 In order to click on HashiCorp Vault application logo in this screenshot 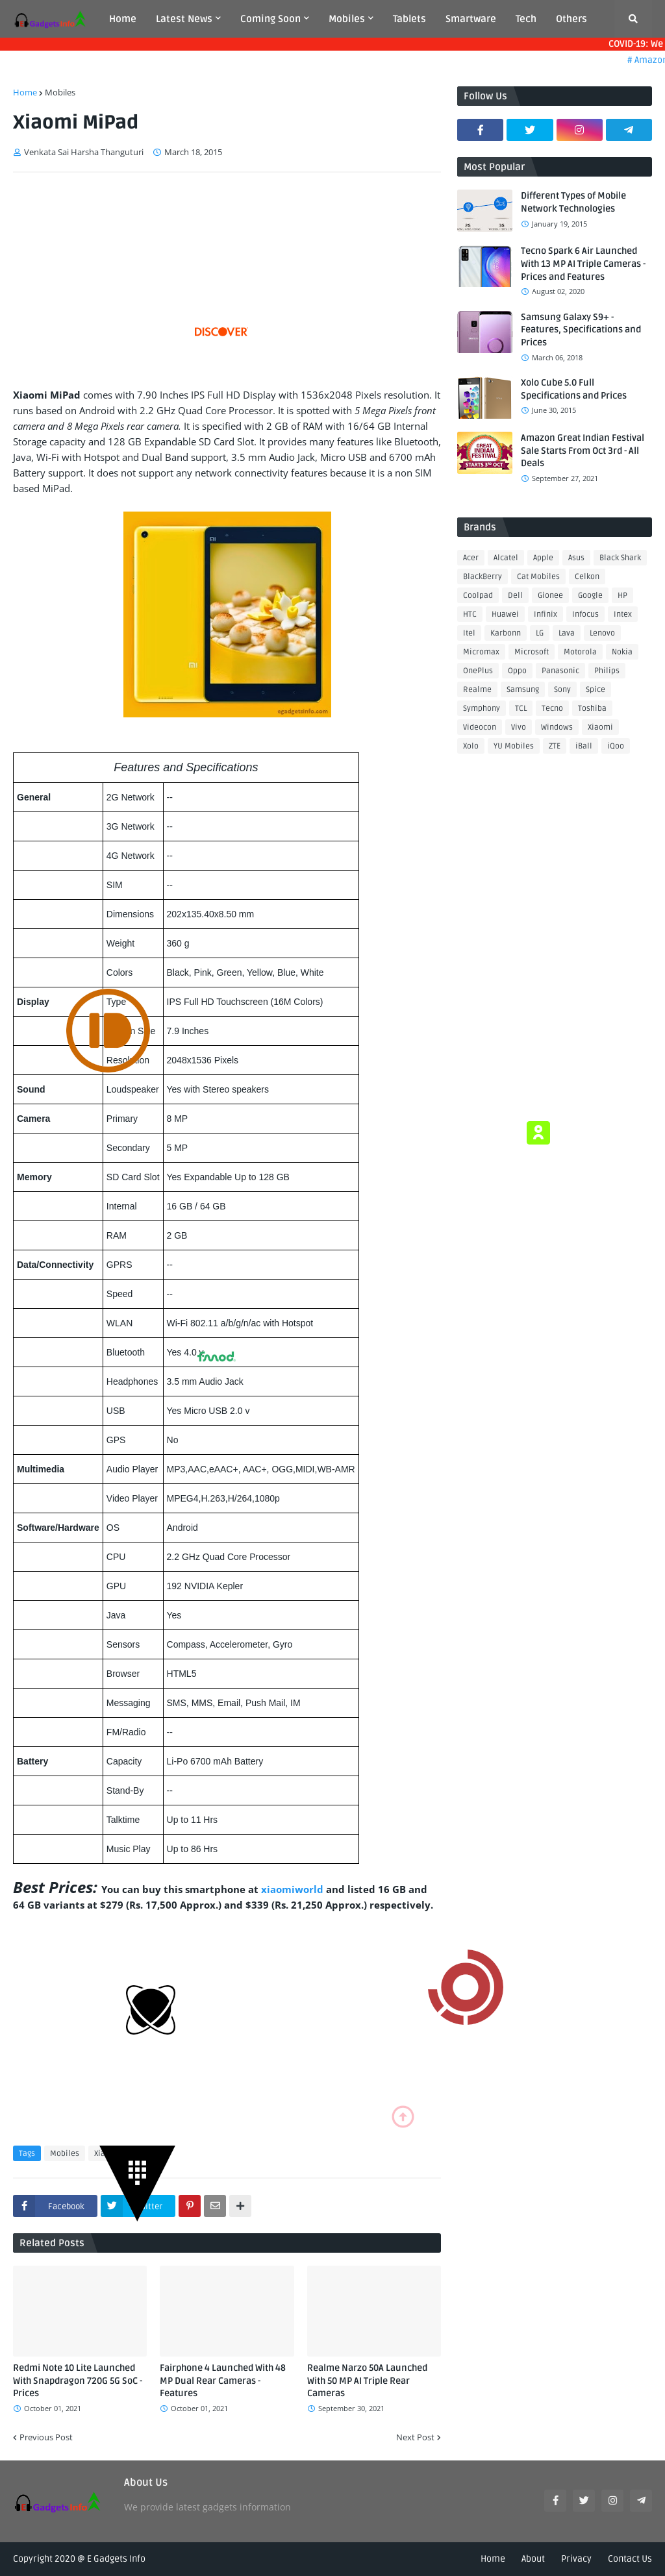, I will do `click(137, 2183)`.